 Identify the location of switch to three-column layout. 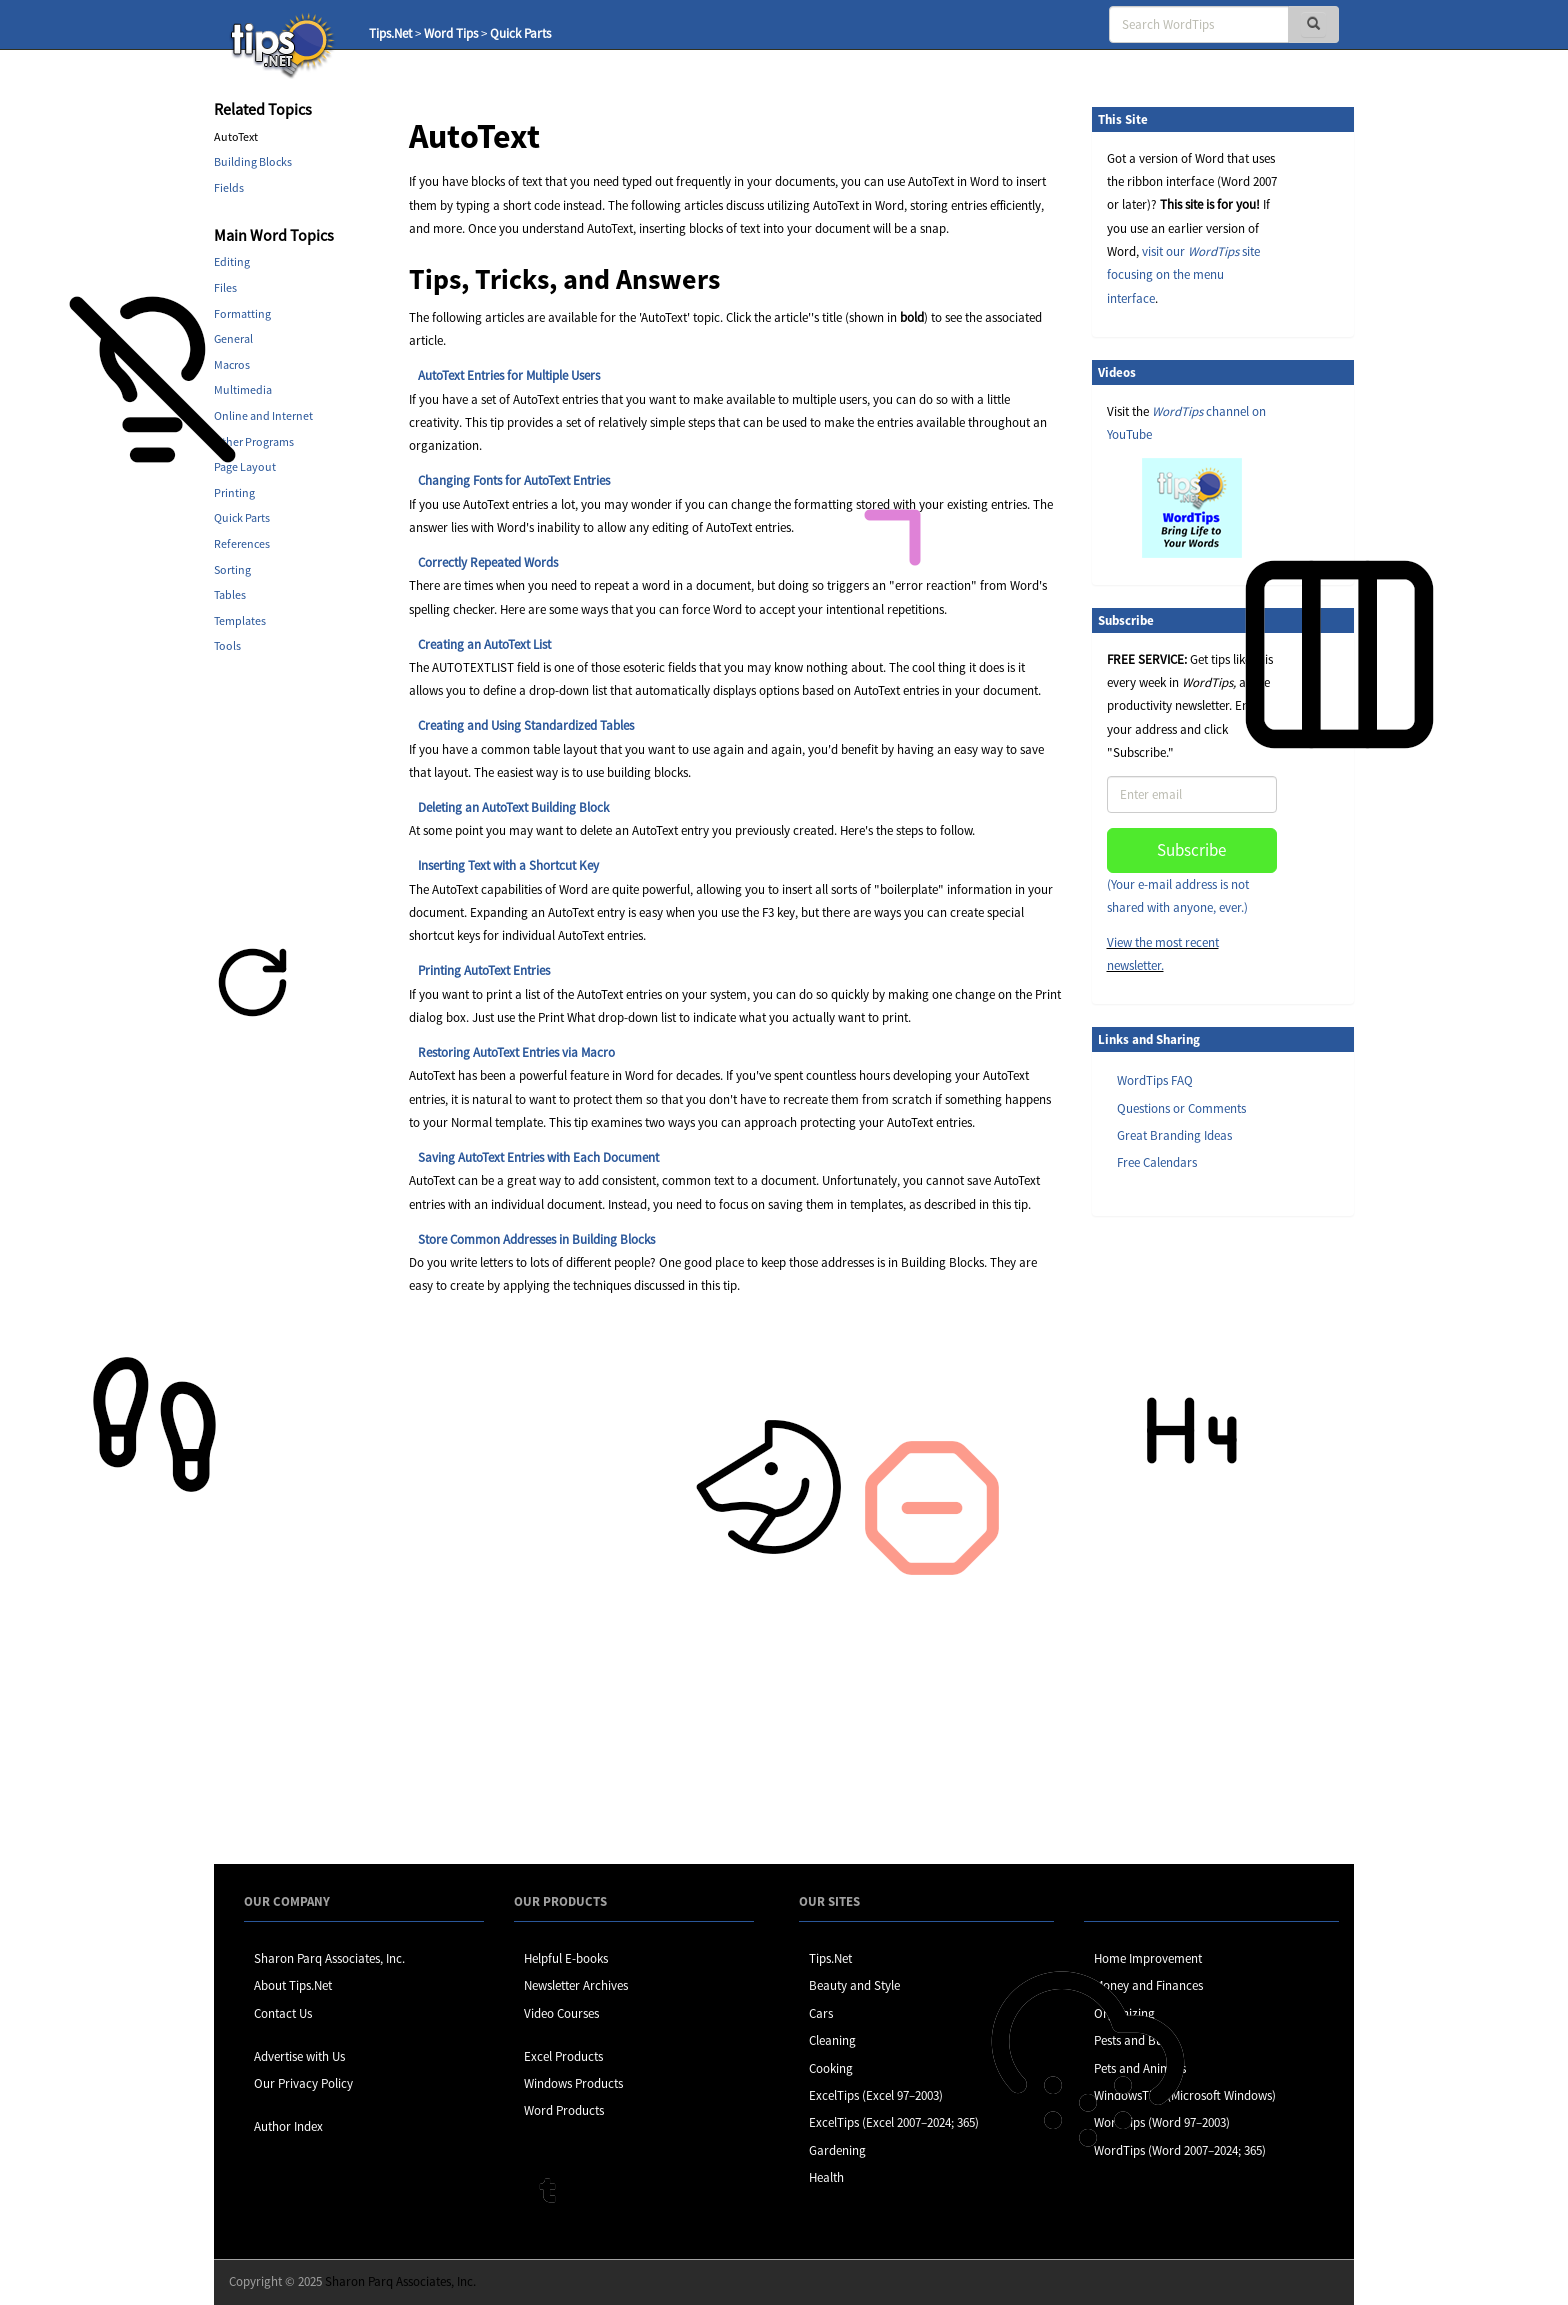
(1339, 654).